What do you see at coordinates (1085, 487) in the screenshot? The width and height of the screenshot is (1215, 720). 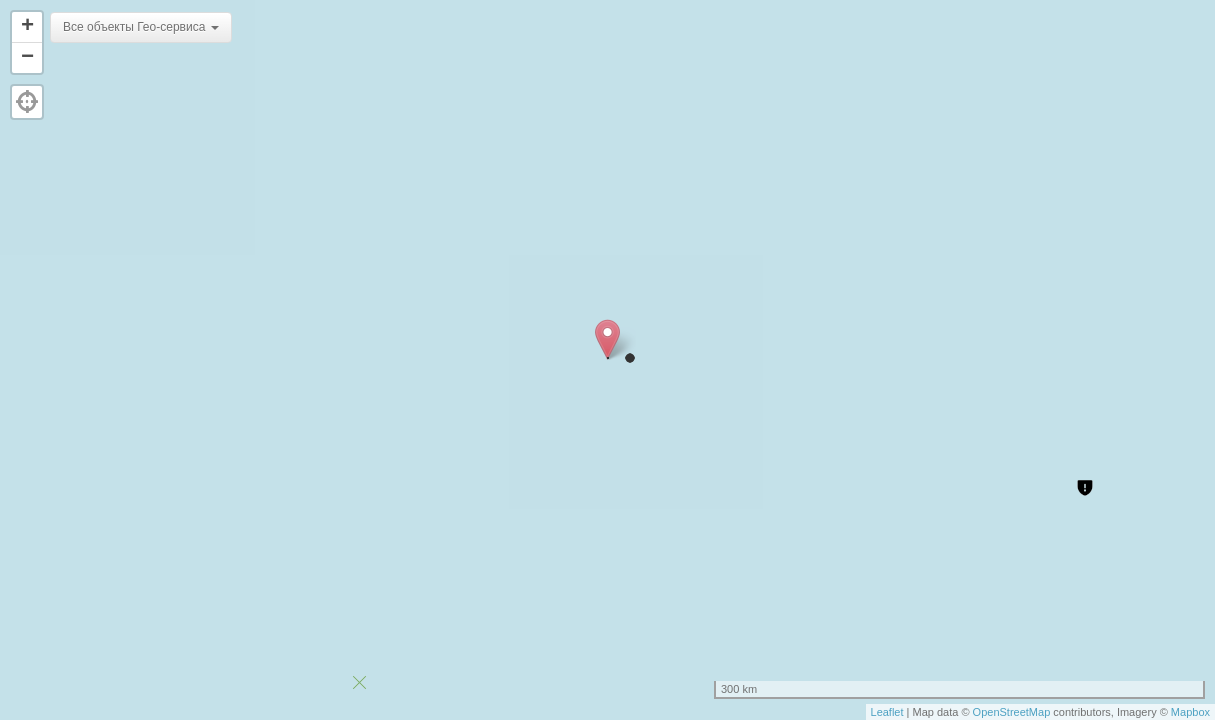 I see `indicates a security warning or potential threat` at bounding box center [1085, 487].